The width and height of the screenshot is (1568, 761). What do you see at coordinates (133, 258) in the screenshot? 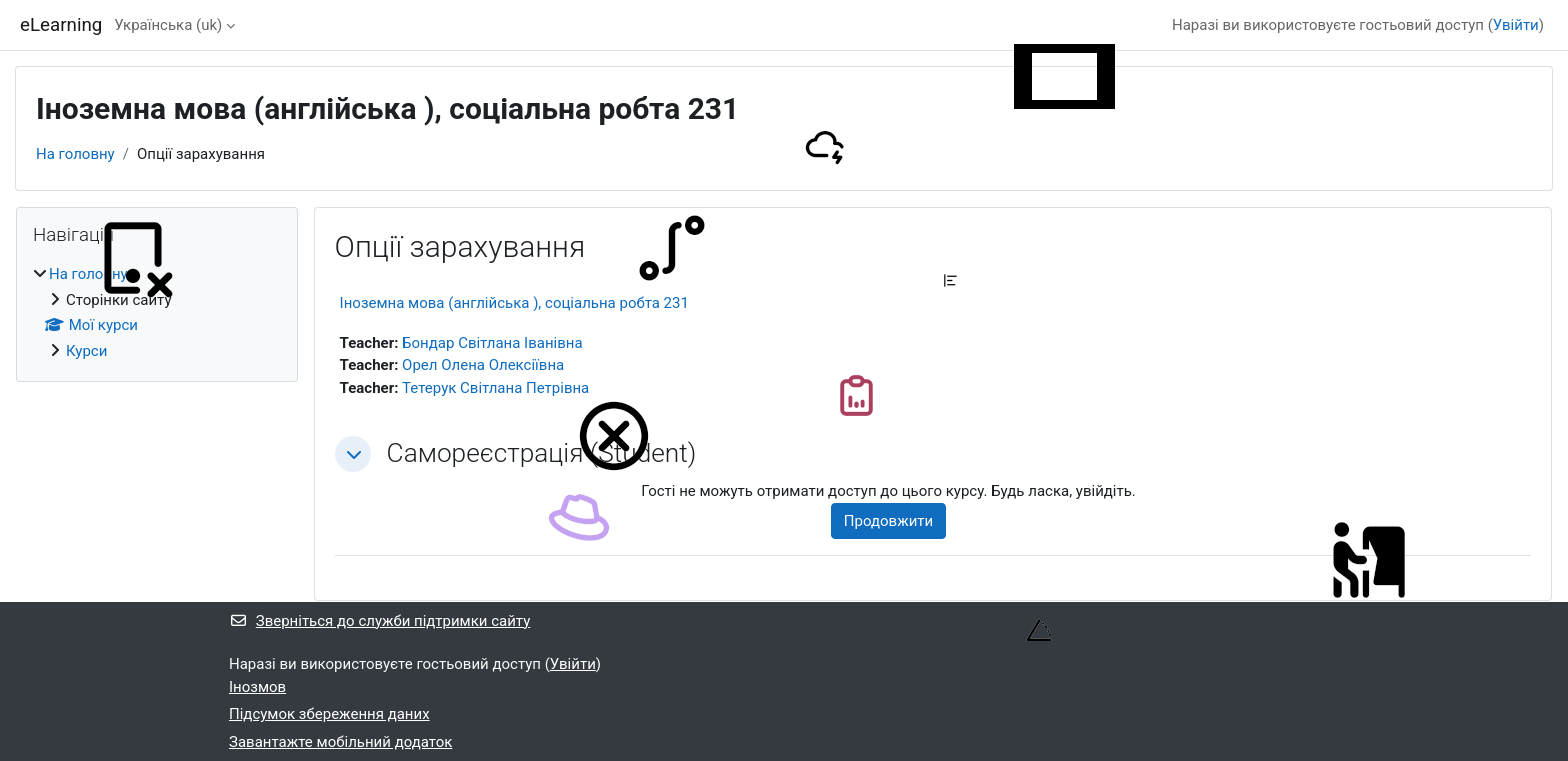
I see `disconnect or remove tablet device` at bounding box center [133, 258].